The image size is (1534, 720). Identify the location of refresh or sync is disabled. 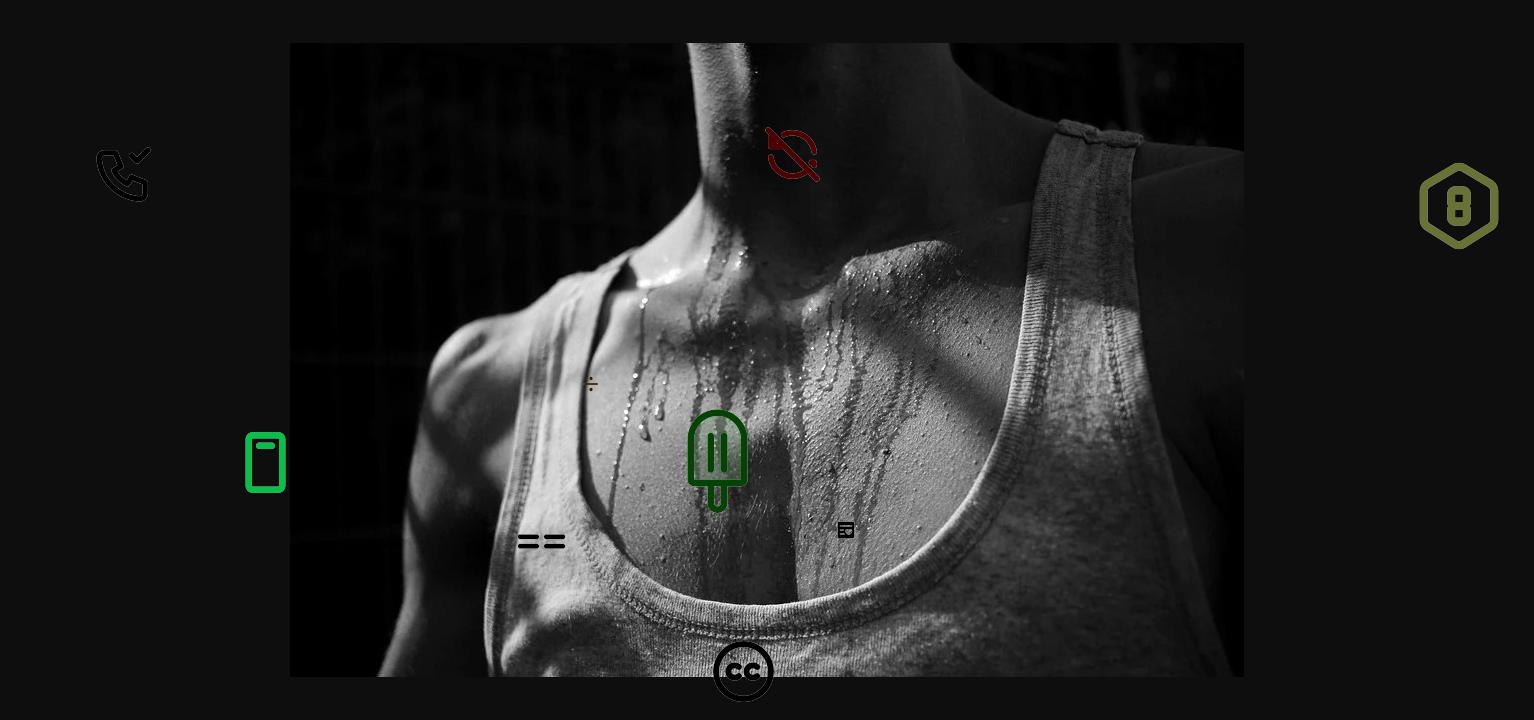
(792, 154).